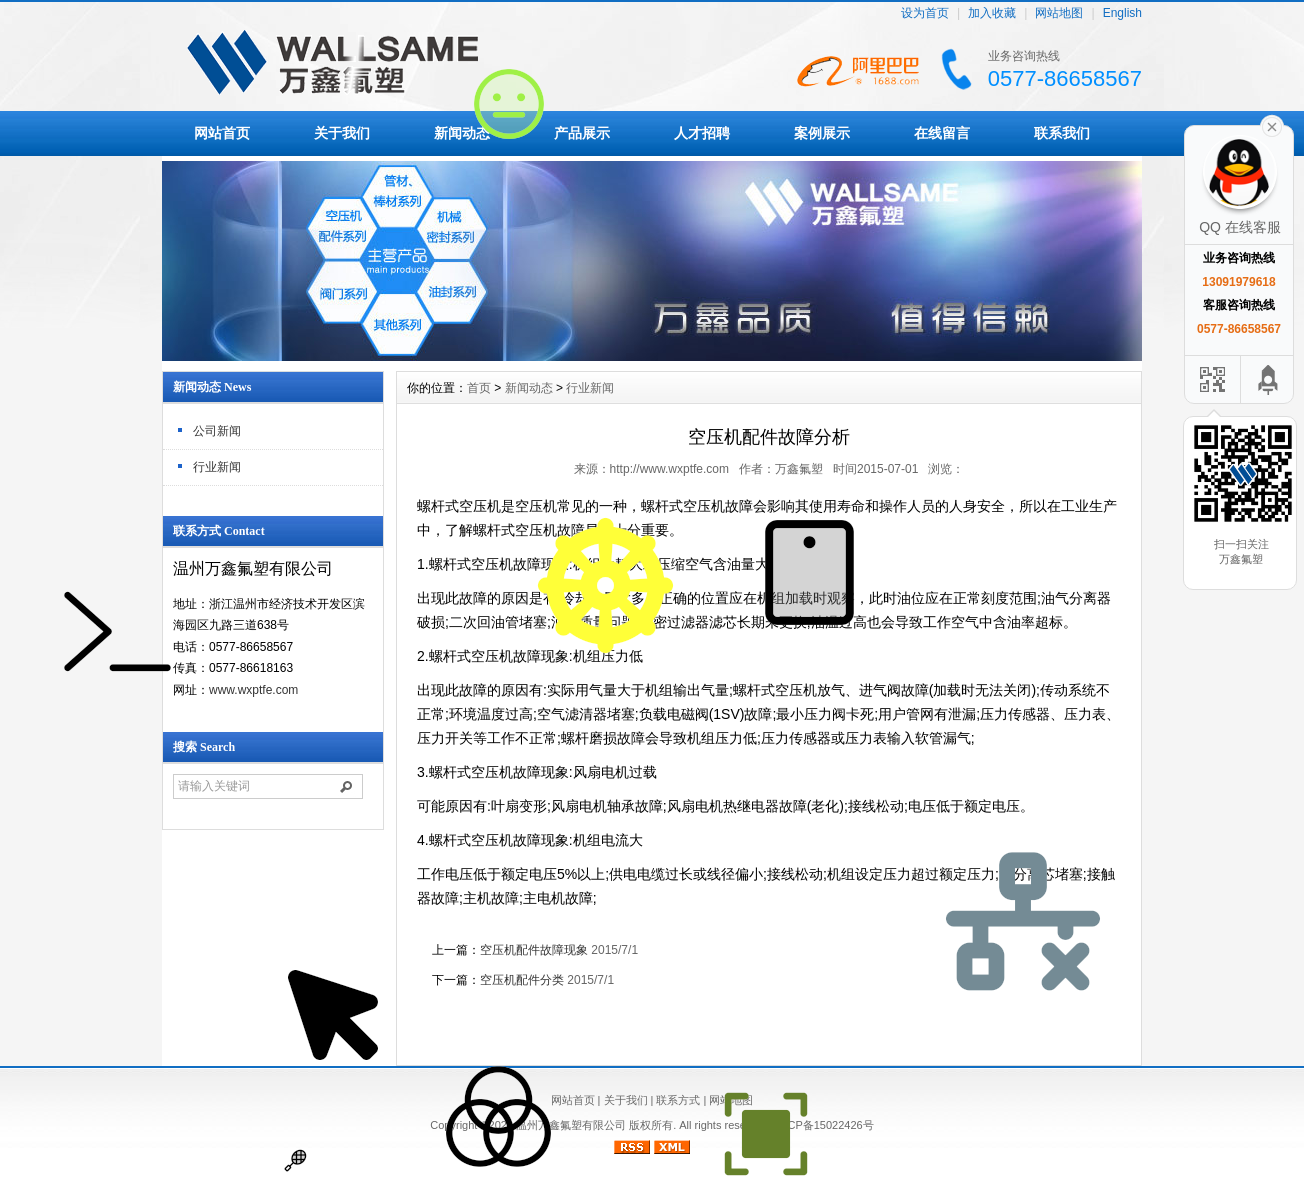 The width and height of the screenshot is (1304, 1193). Describe the element at coordinates (766, 1134) in the screenshot. I see `scan a QR code or barcode` at that location.